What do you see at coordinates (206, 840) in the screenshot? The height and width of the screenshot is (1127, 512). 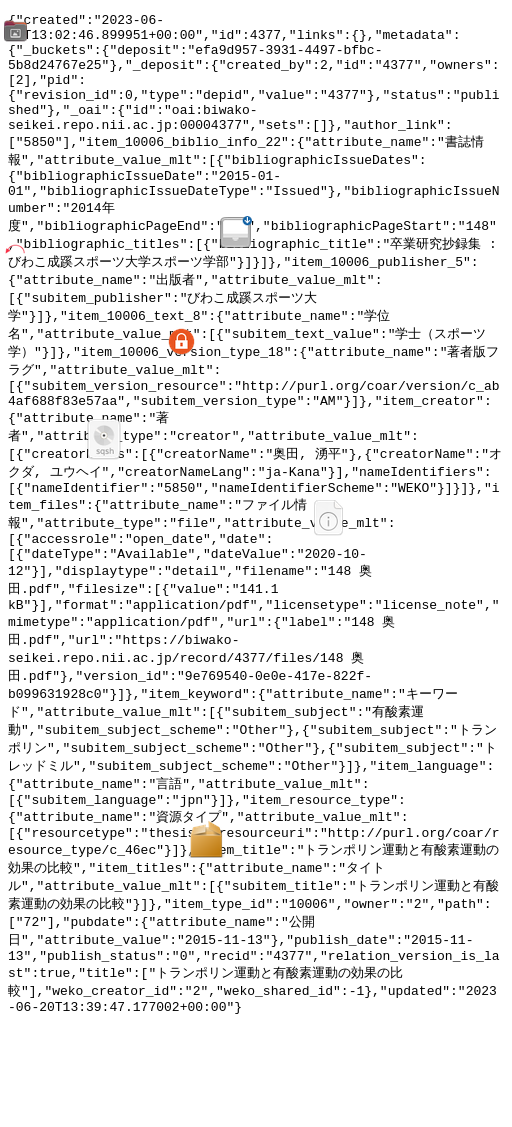 I see `generic package or archive file type` at bounding box center [206, 840].